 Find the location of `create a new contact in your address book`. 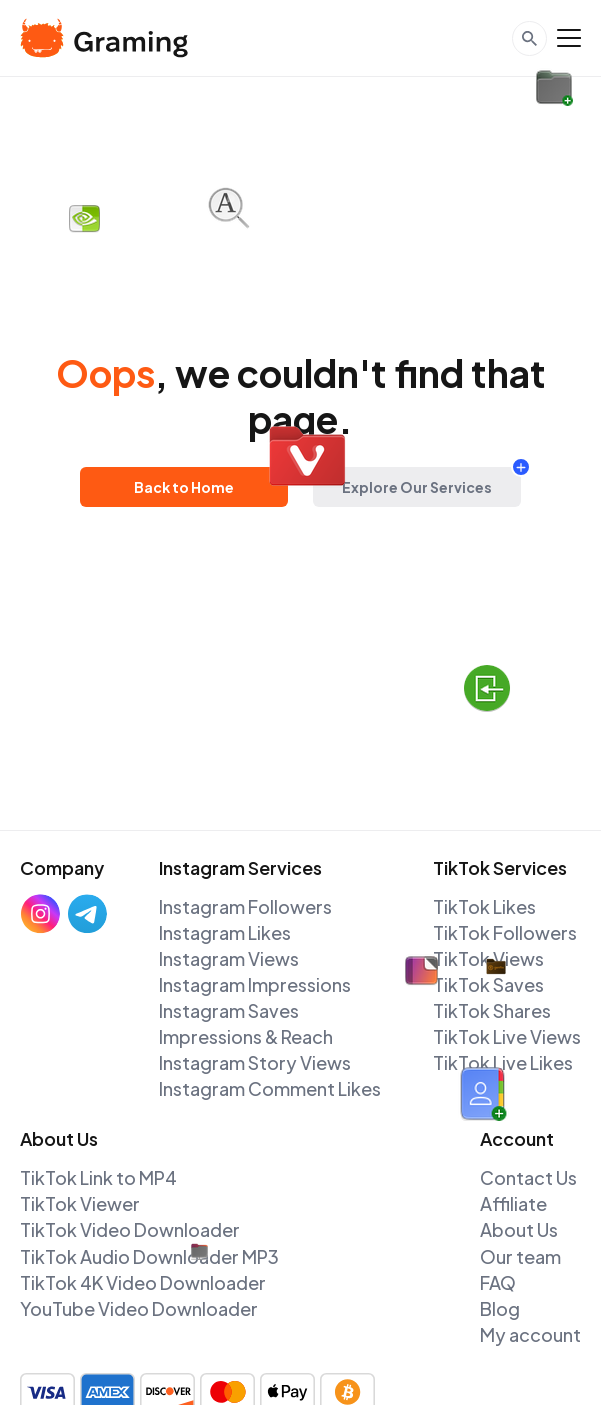

create a new contact in your address book is located at coordinates (482, 1093).